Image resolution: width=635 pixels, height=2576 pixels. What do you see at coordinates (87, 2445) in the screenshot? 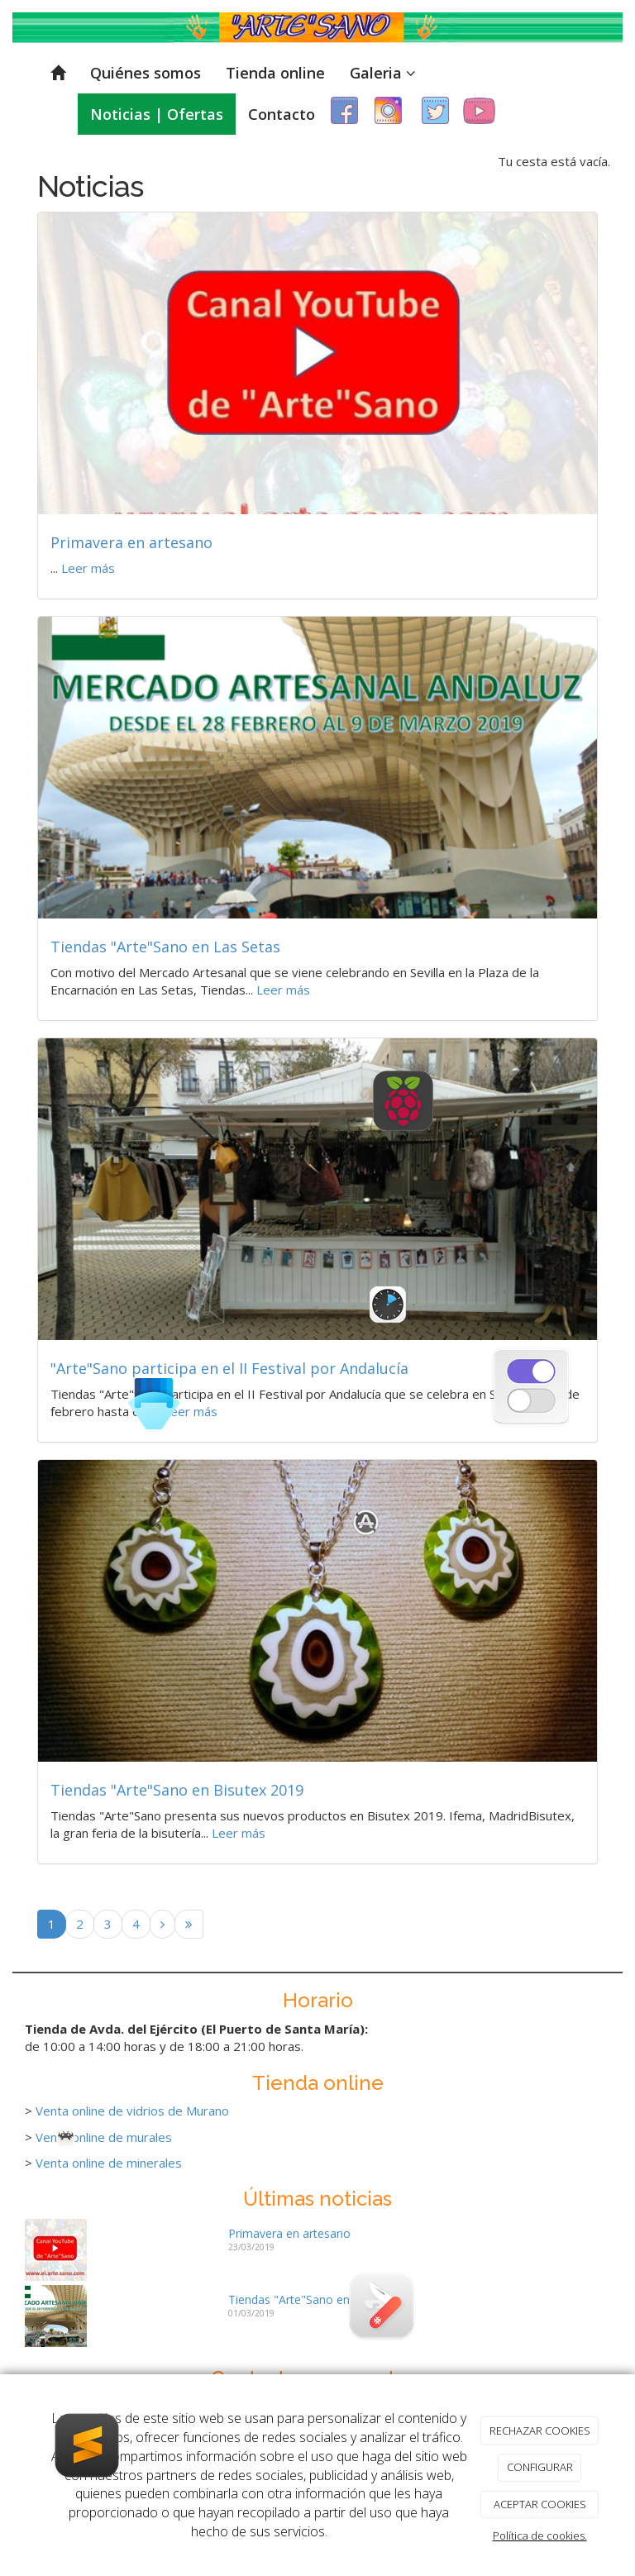
I see `open sublime text code editor` at bounding box center [87, 2445].